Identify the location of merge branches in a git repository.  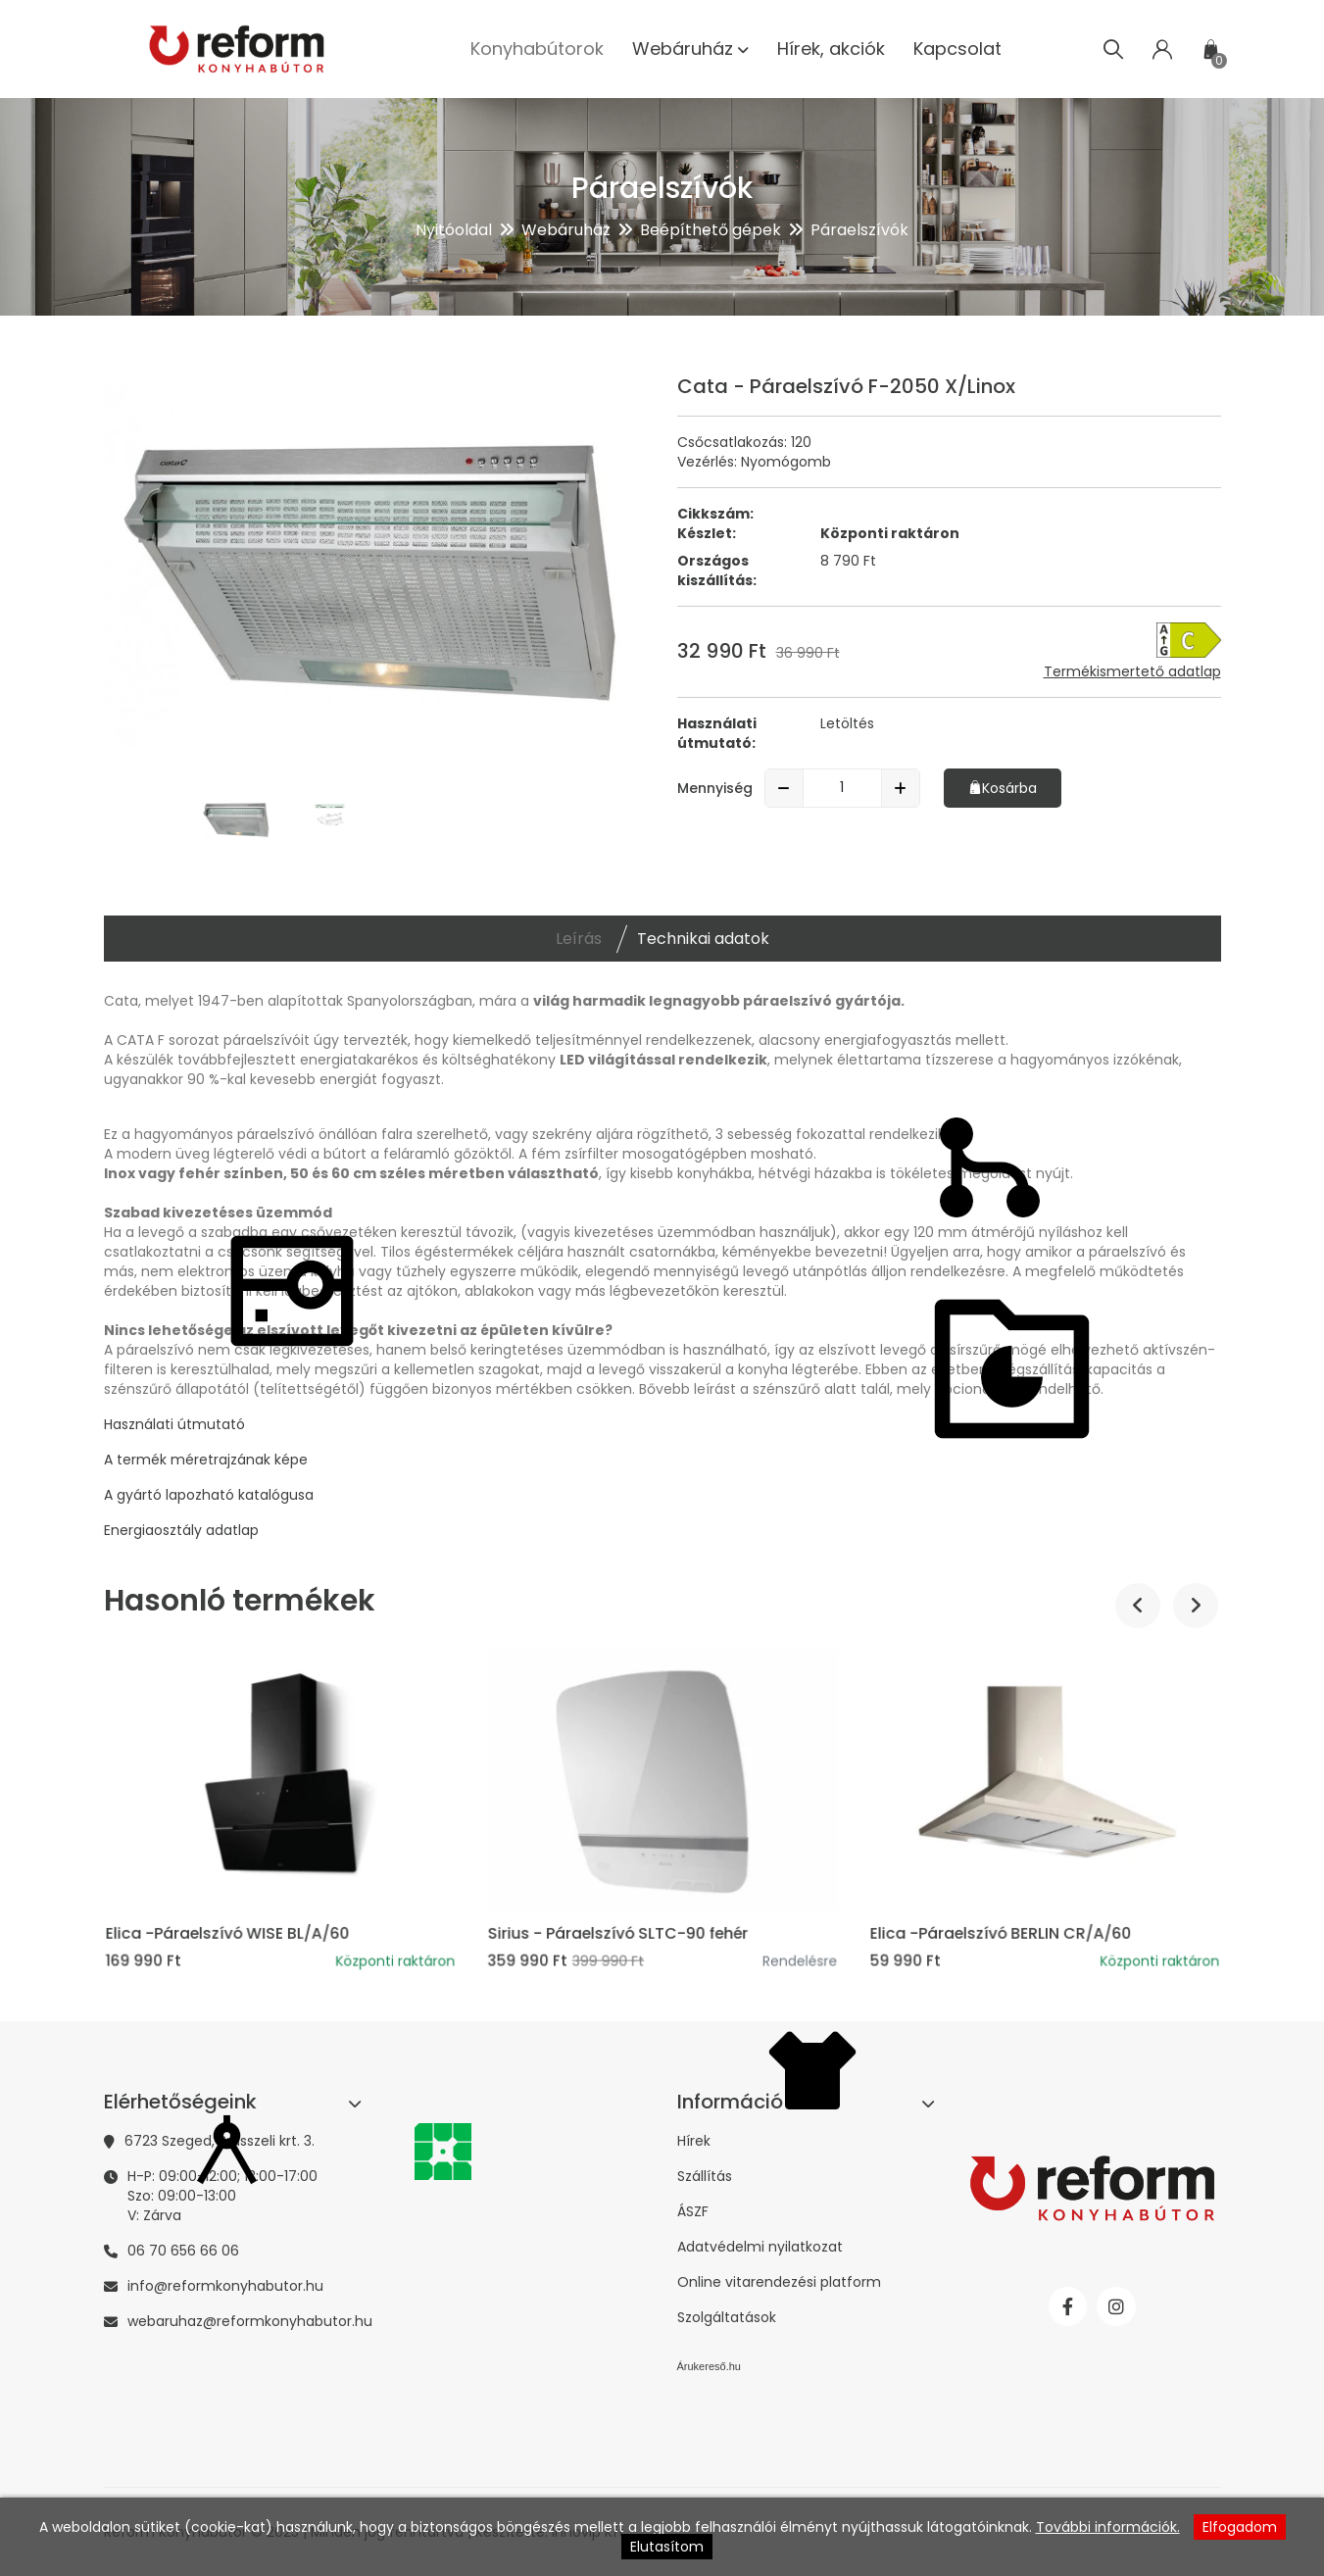
(990, 1167).